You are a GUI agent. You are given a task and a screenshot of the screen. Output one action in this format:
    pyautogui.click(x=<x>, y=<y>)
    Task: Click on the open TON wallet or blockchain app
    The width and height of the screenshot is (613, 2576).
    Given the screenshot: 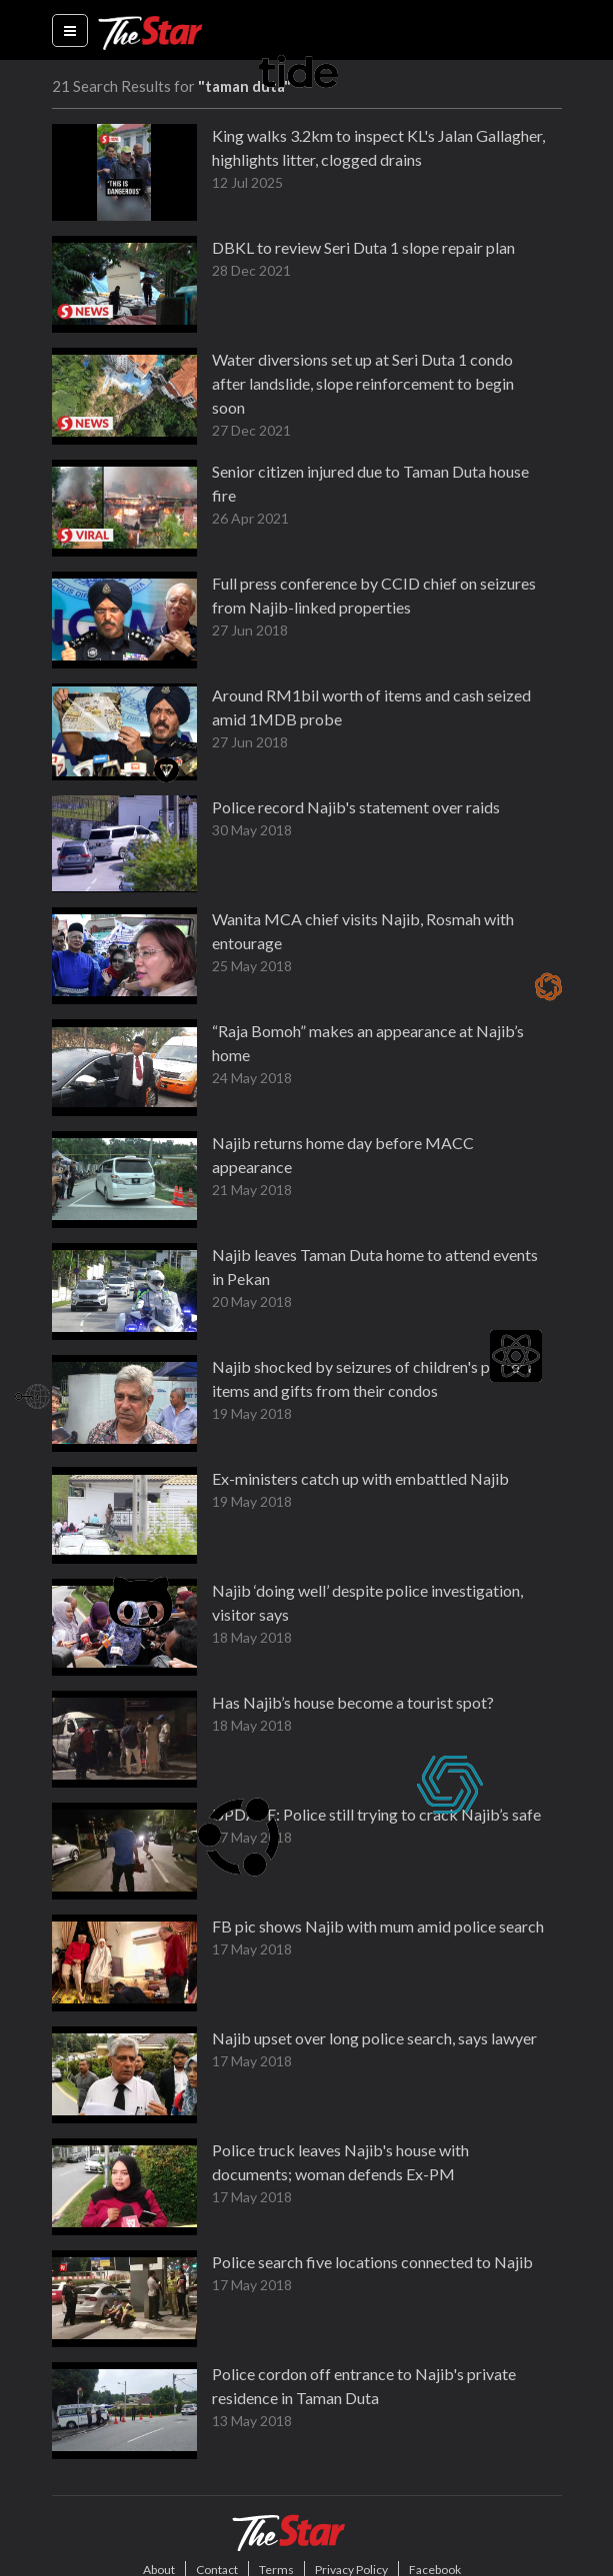 What is the action you would take?
    pyautogui.click(x=166, y=769)
    